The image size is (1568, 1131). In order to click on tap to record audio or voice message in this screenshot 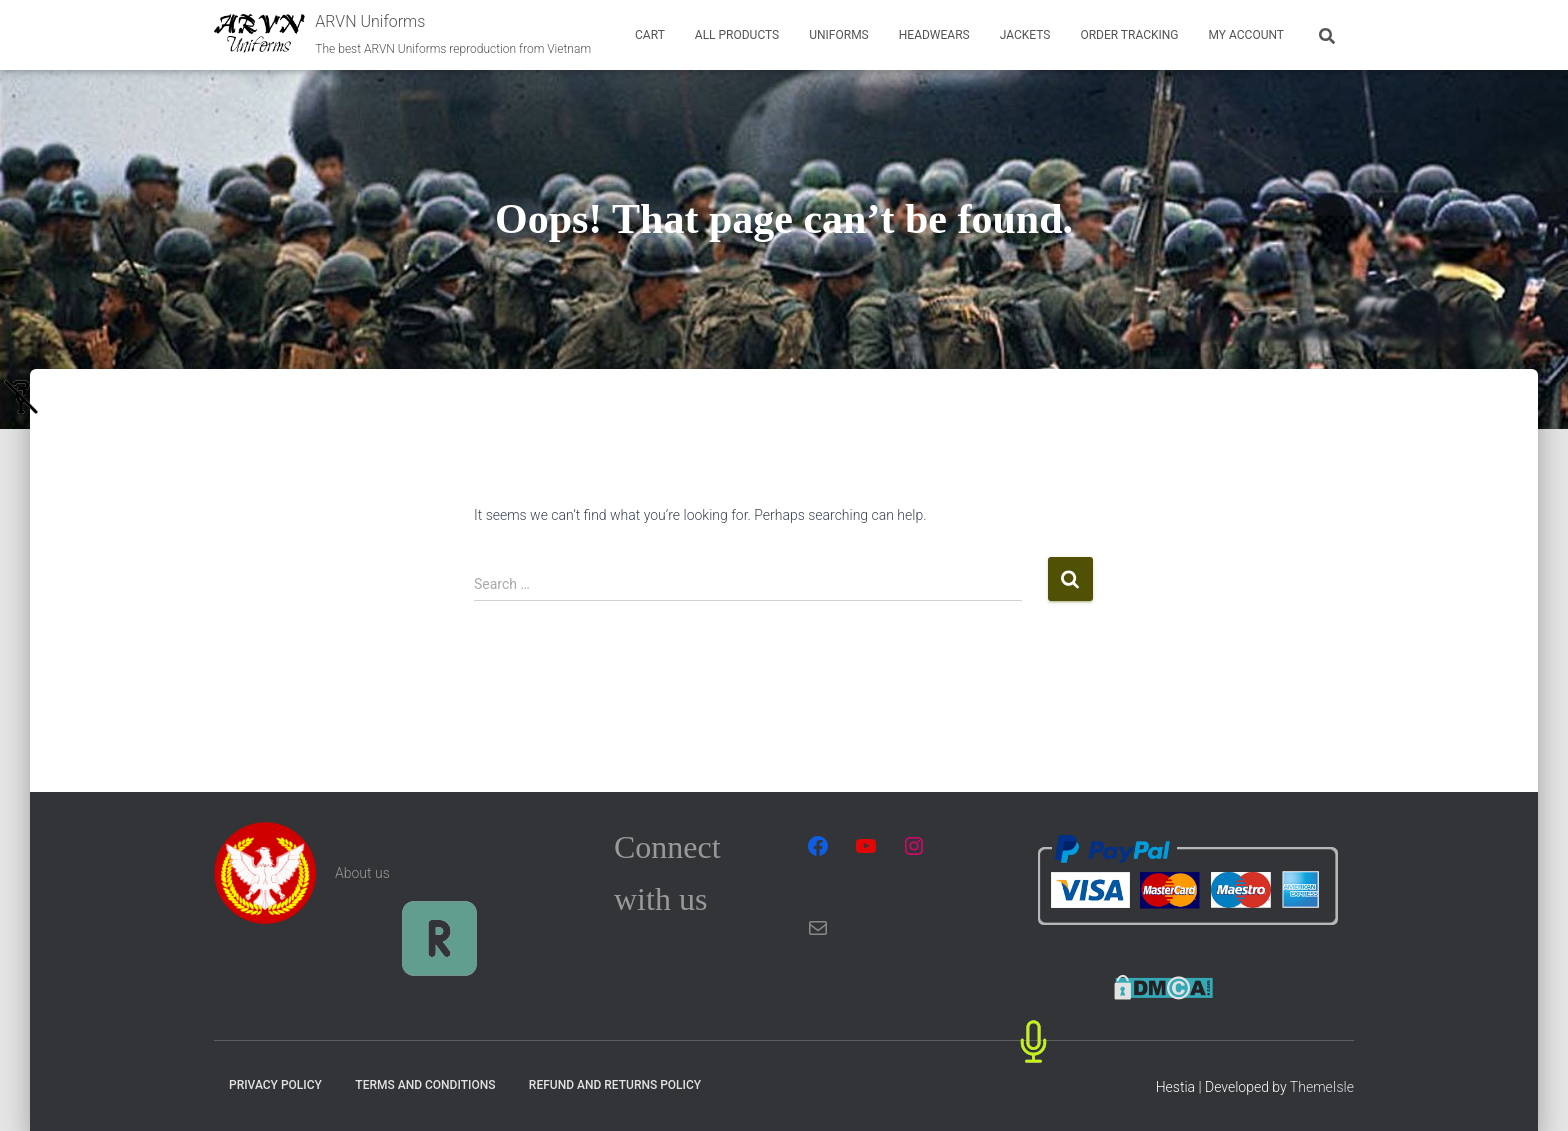, I will do `click(1033, 1041)`.